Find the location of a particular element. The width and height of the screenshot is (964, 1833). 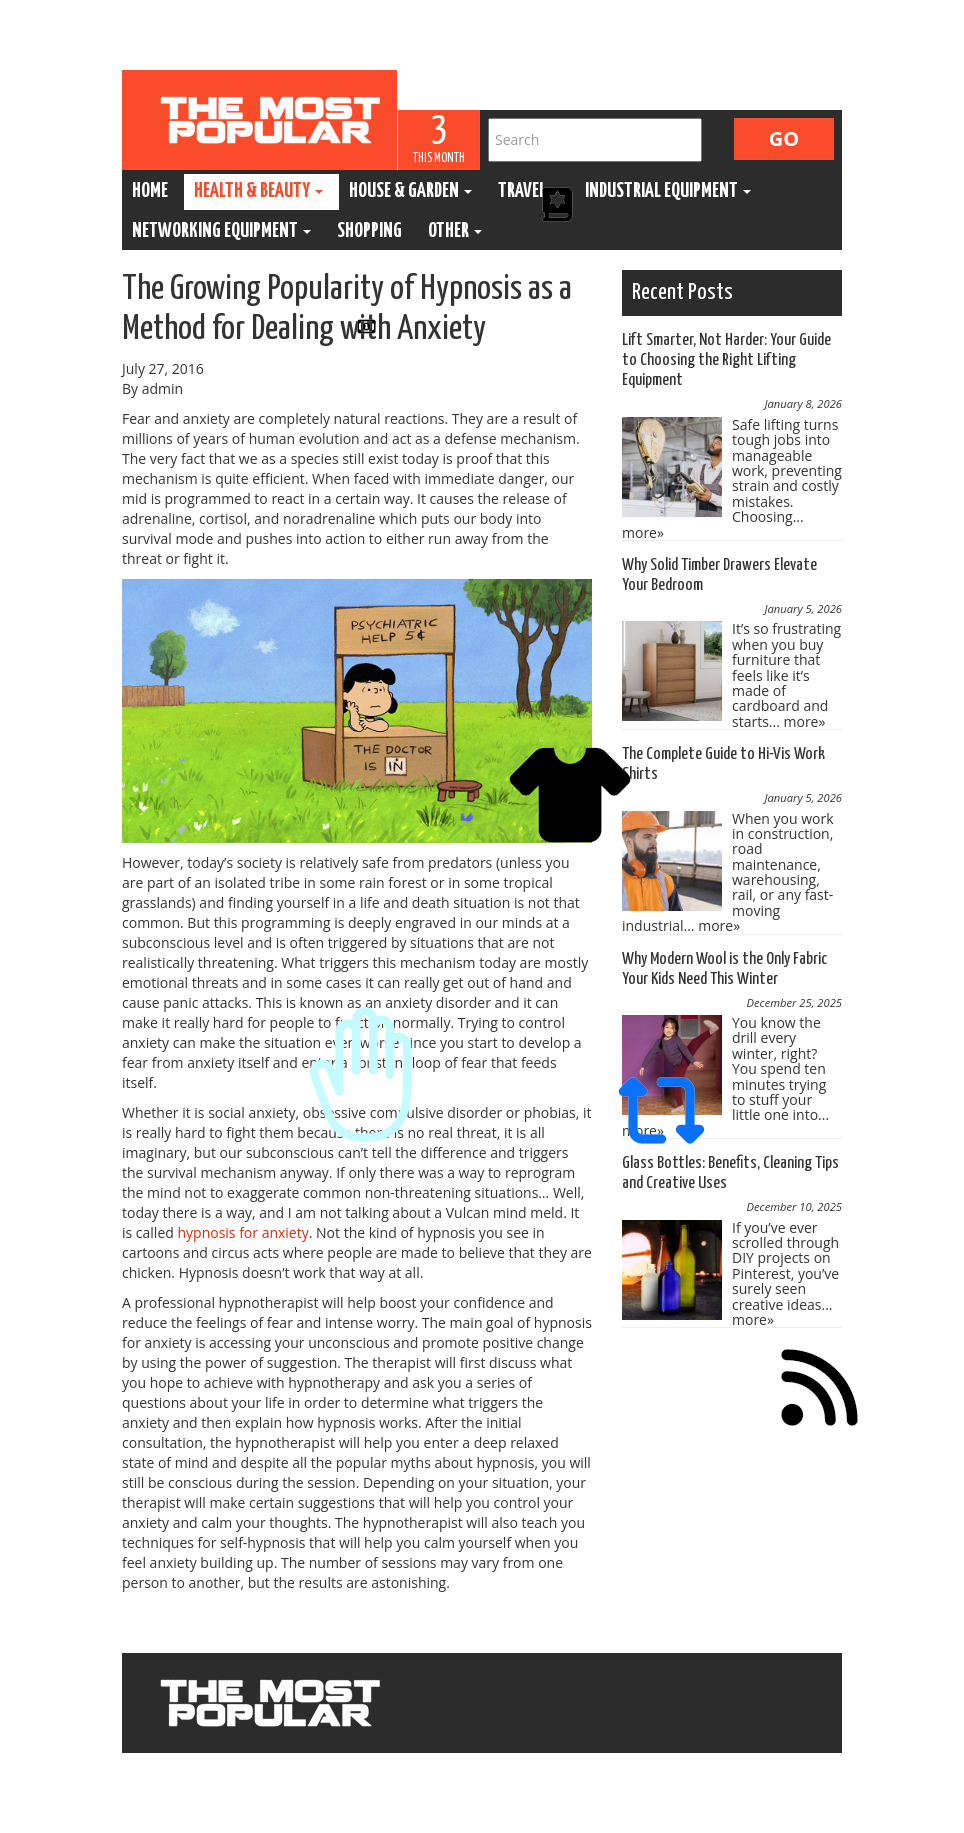

subscribe to RSS feed is located at coordinates (819, 1387).